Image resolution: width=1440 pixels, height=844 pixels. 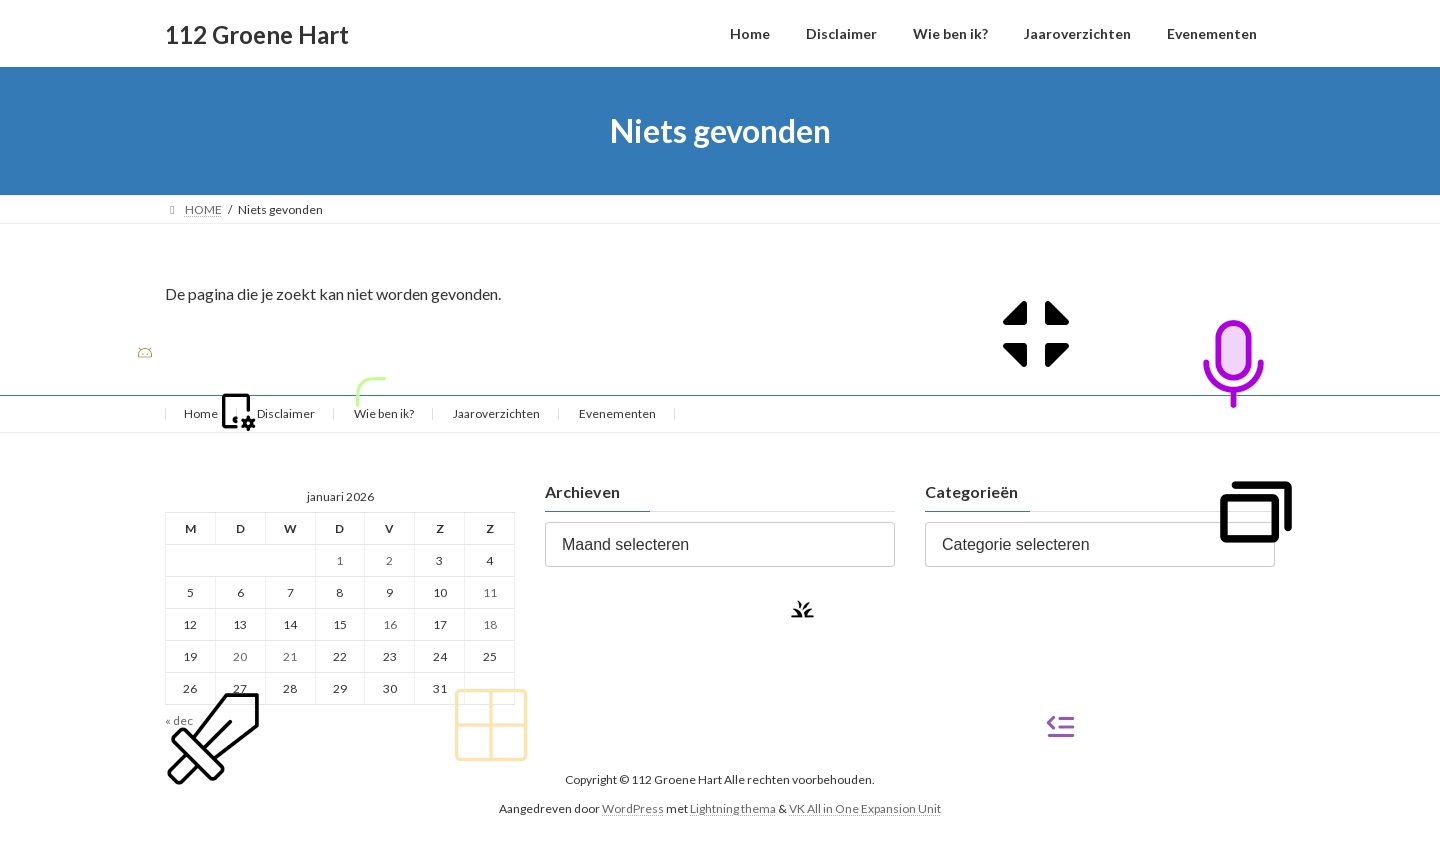 What do you see at coordinates (802, 608) in the screenshot?
I see `view outdoor or nature-related content` at bounding box center [802, 608].